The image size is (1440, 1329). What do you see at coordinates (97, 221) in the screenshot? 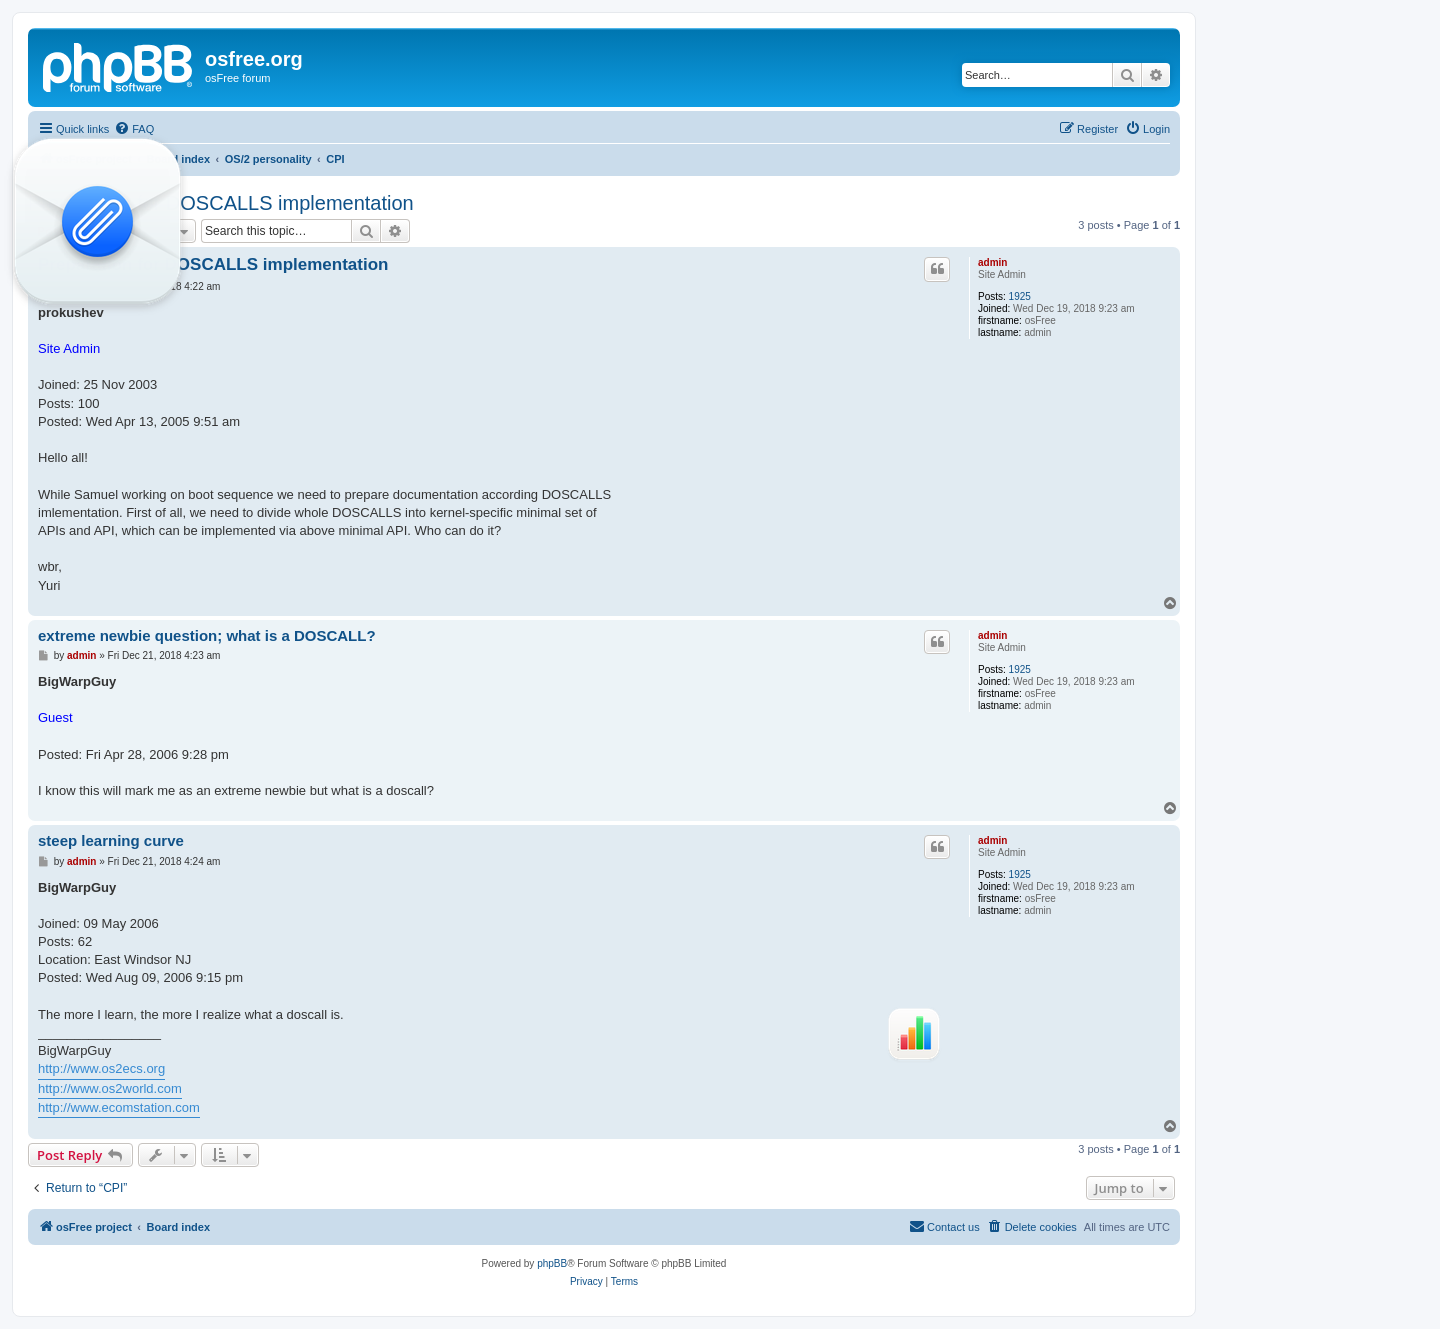
I see `open email attachment viewer` at bounding box center [97, 221].